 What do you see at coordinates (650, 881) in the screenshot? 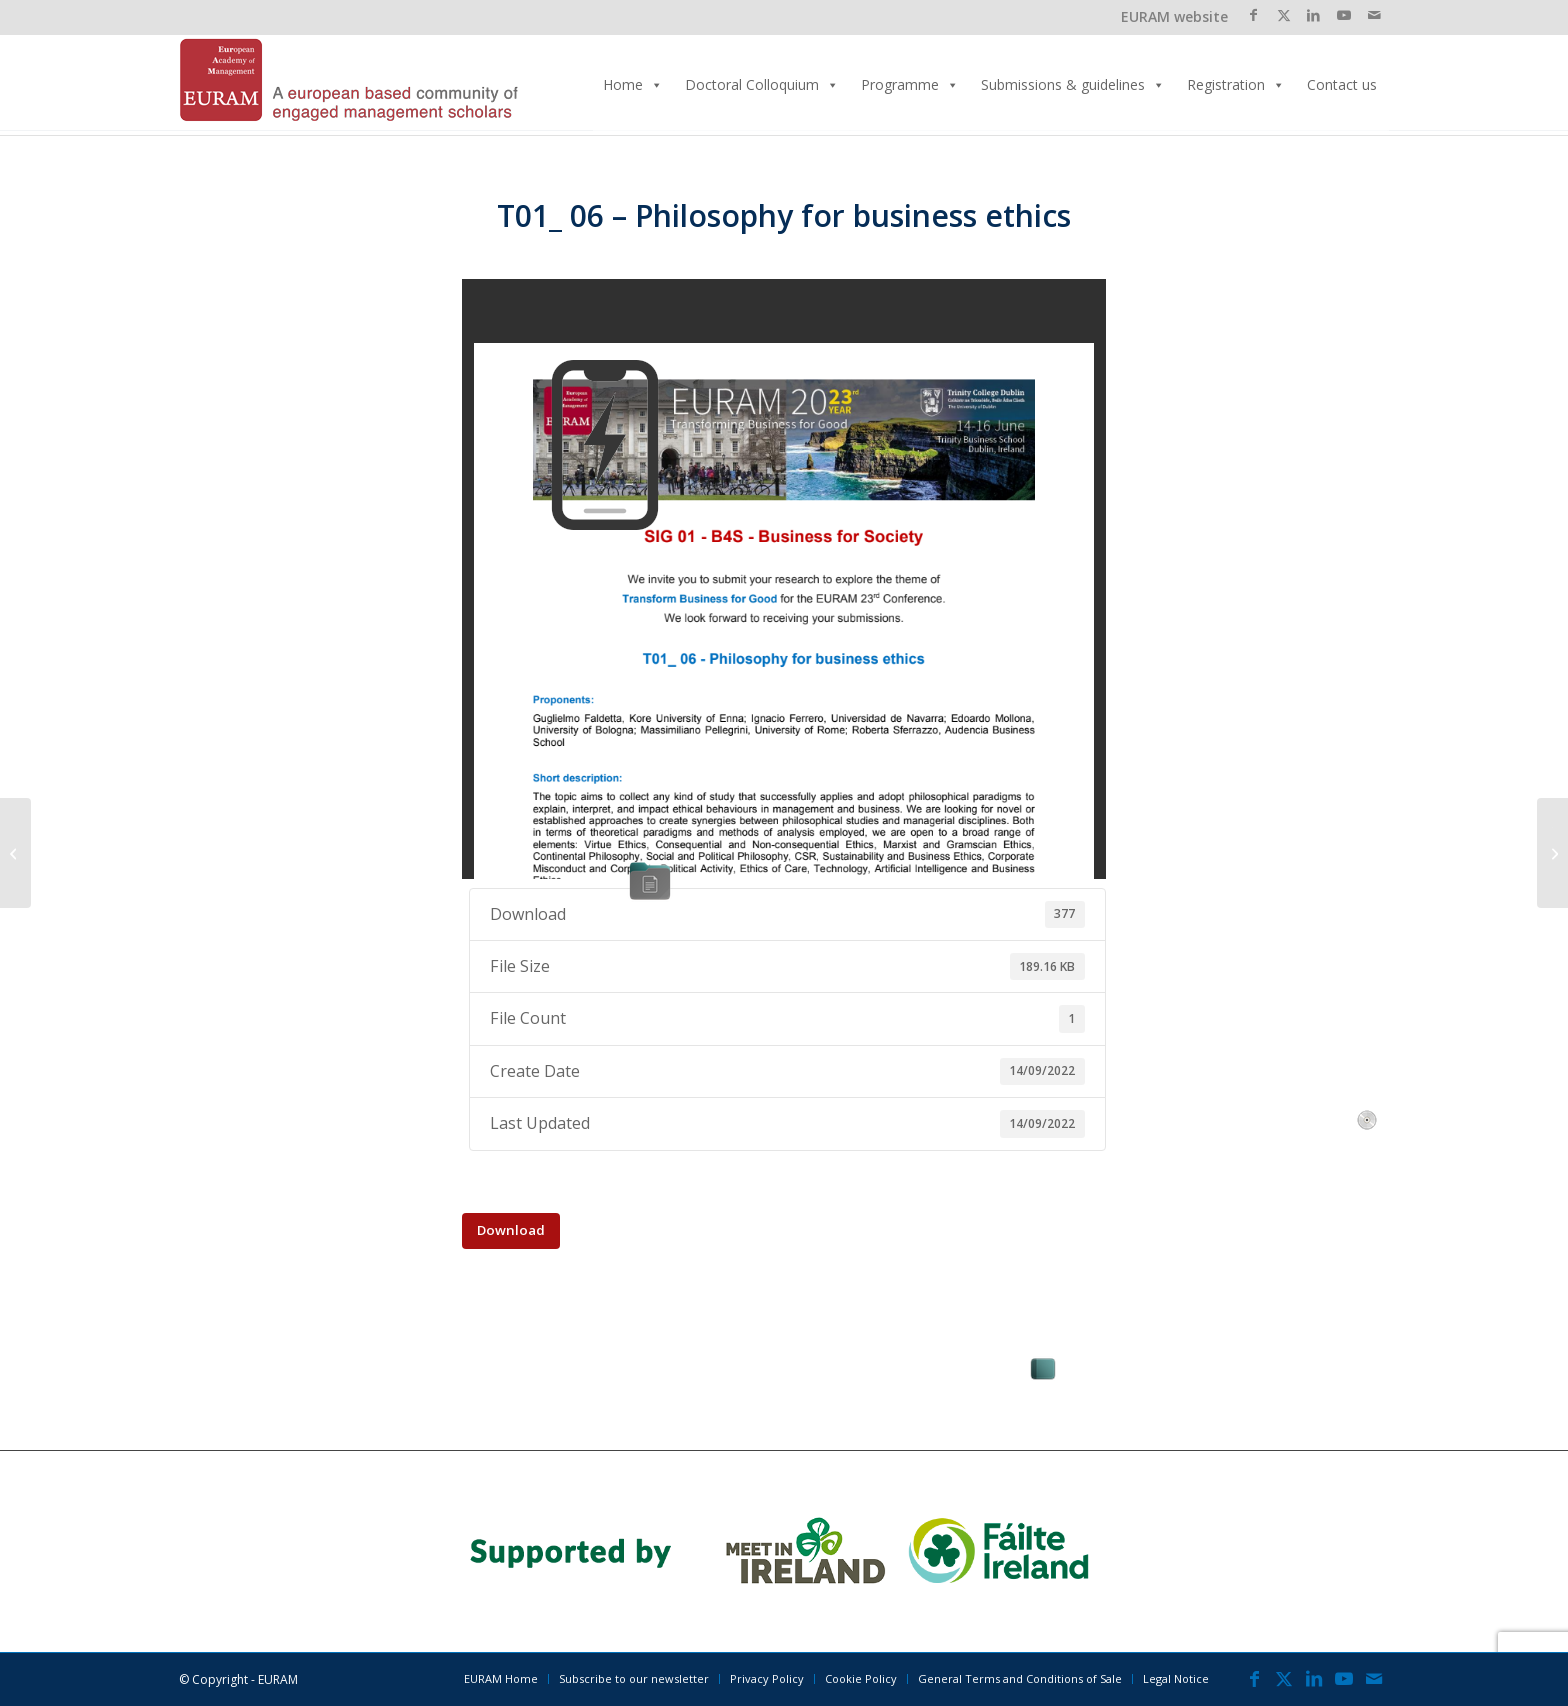
I see `open your documents folder` at bounding box center [650, 881].